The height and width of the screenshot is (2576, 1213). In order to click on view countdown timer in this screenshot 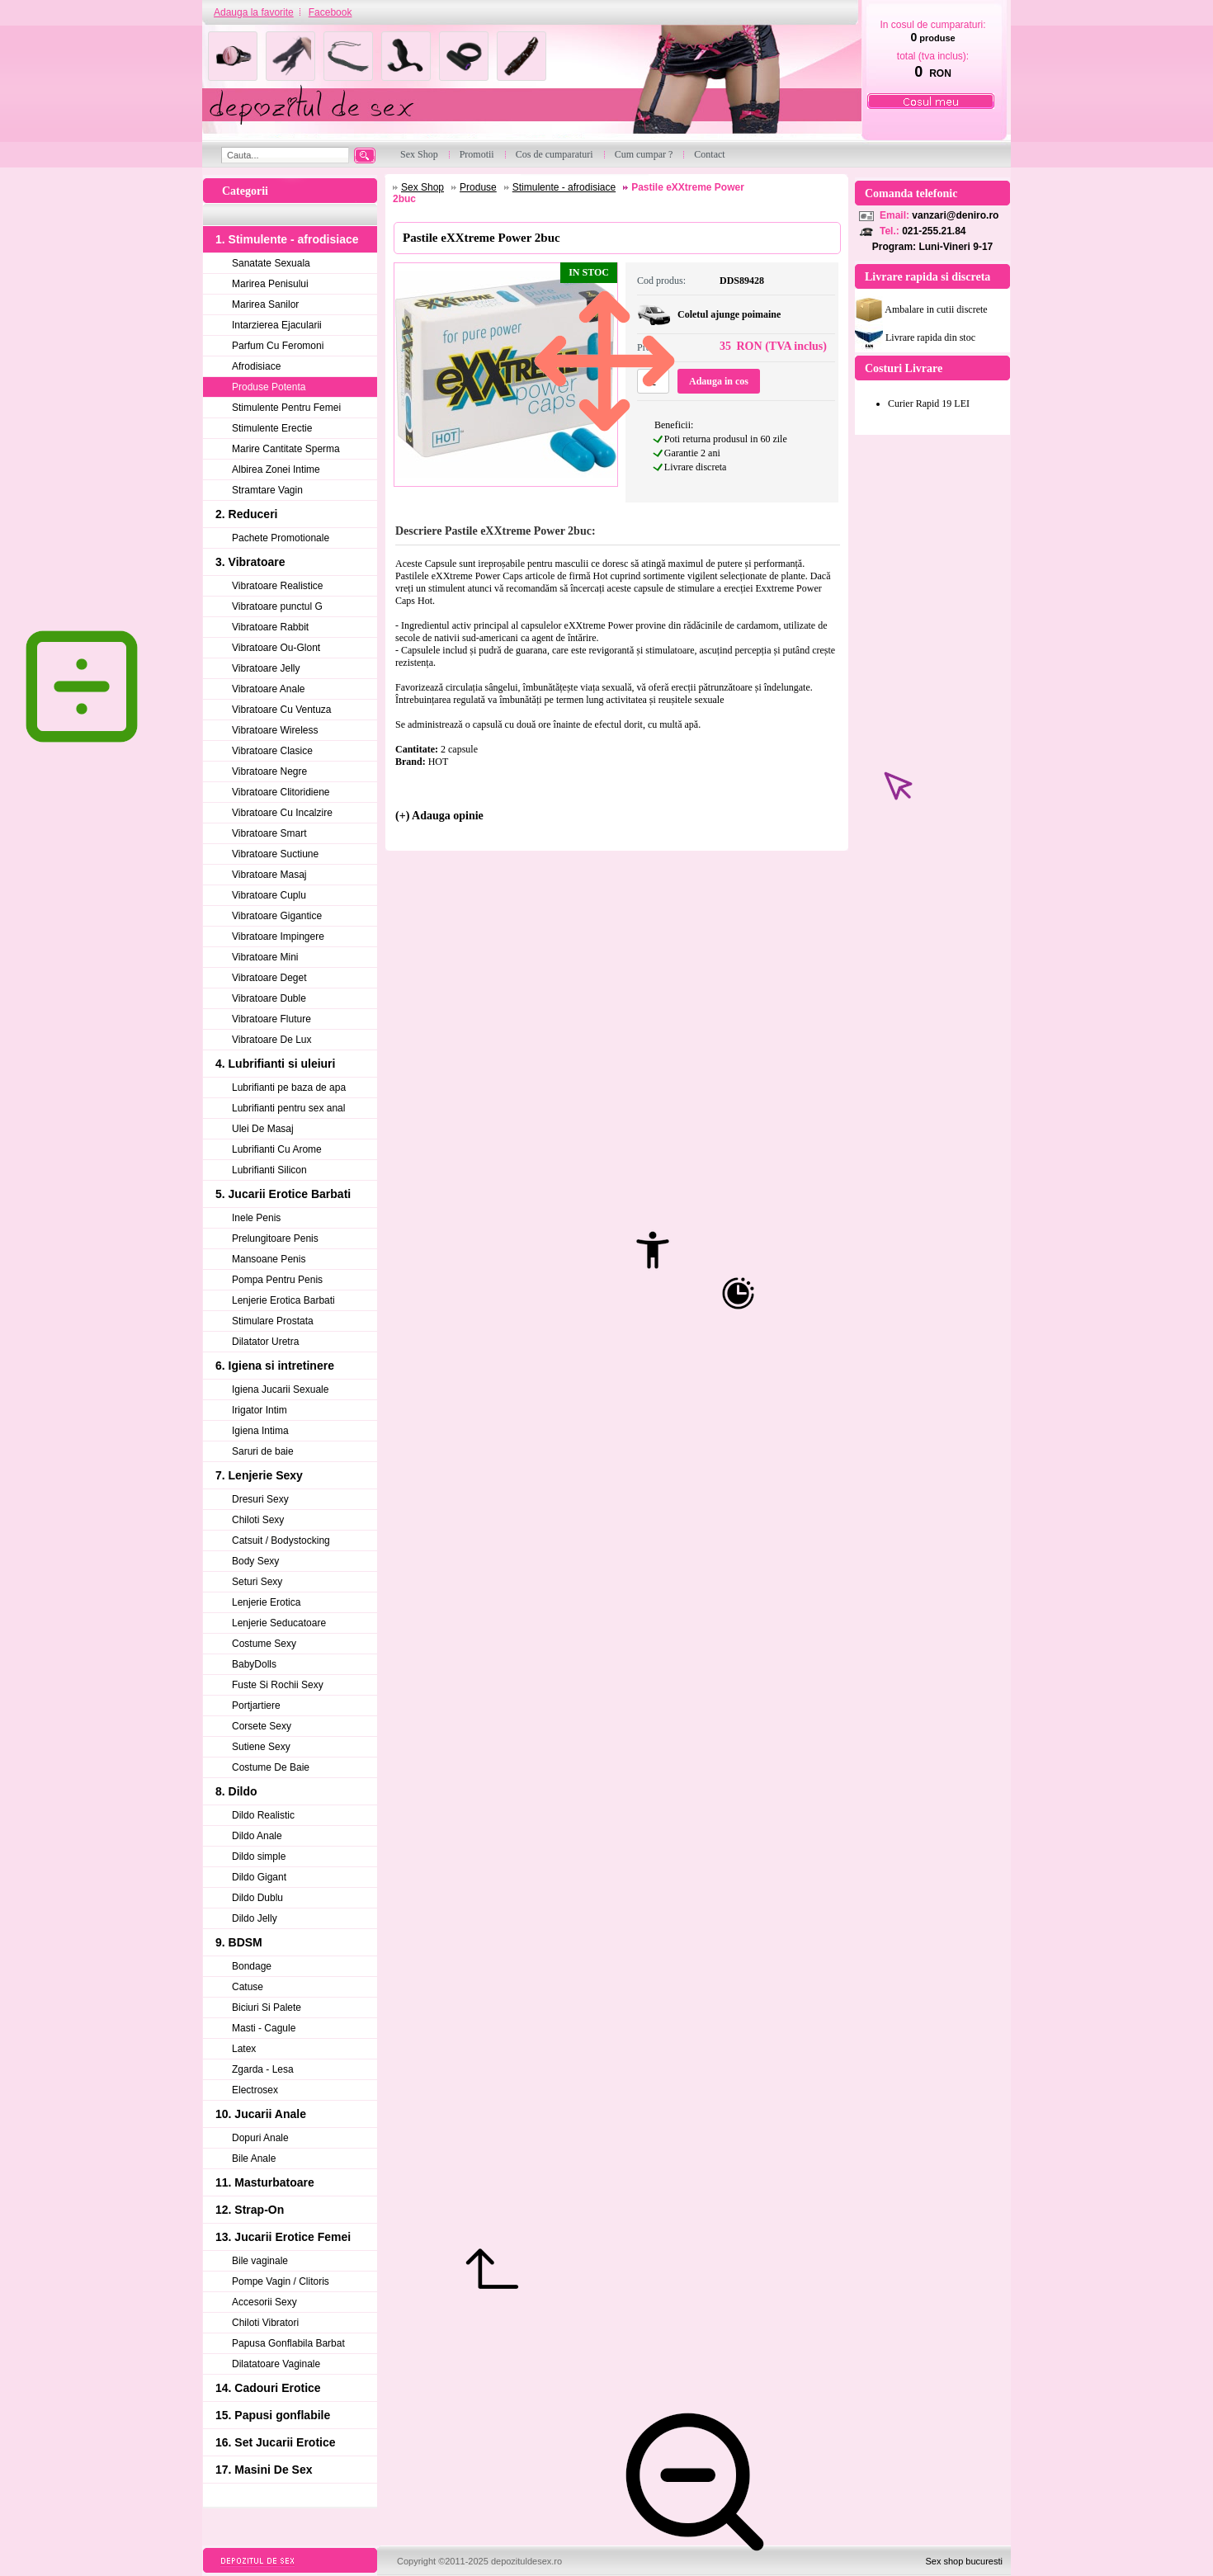, I will do `click(738, 1293)`.